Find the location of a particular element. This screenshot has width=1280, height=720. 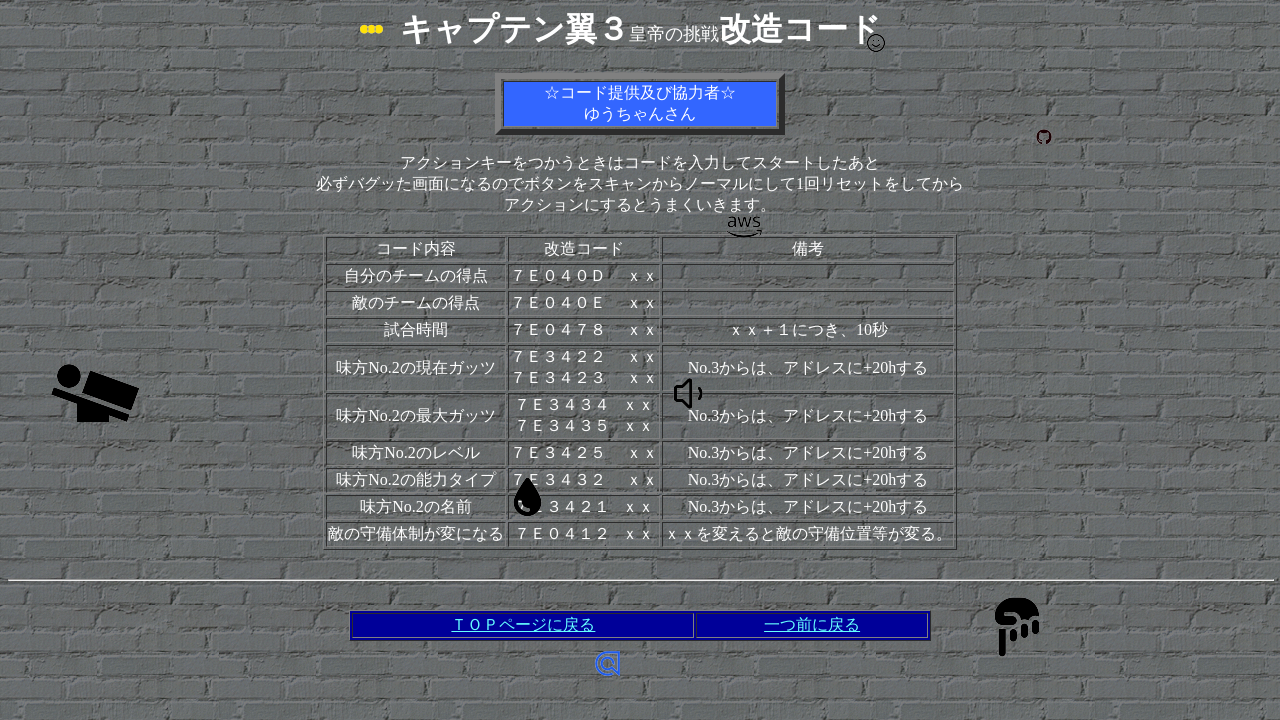

indicates lie-flat seat availability on flight is located at coordinates (93, 394).